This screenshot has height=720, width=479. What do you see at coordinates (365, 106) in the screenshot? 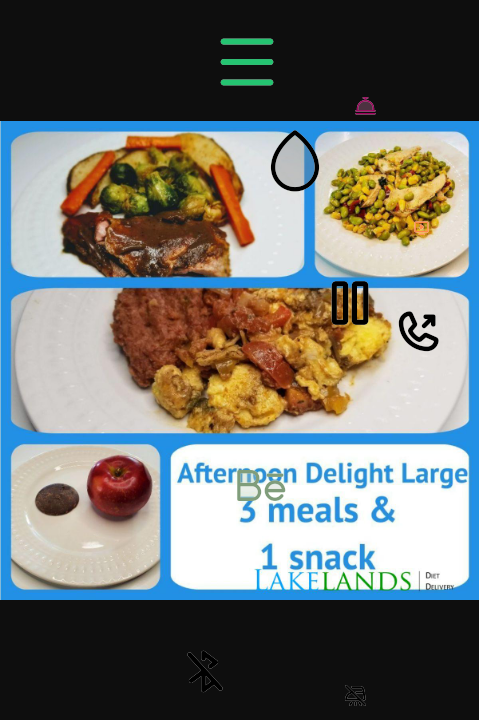
I see `request assistance or service` at bounding box center [365, 106].